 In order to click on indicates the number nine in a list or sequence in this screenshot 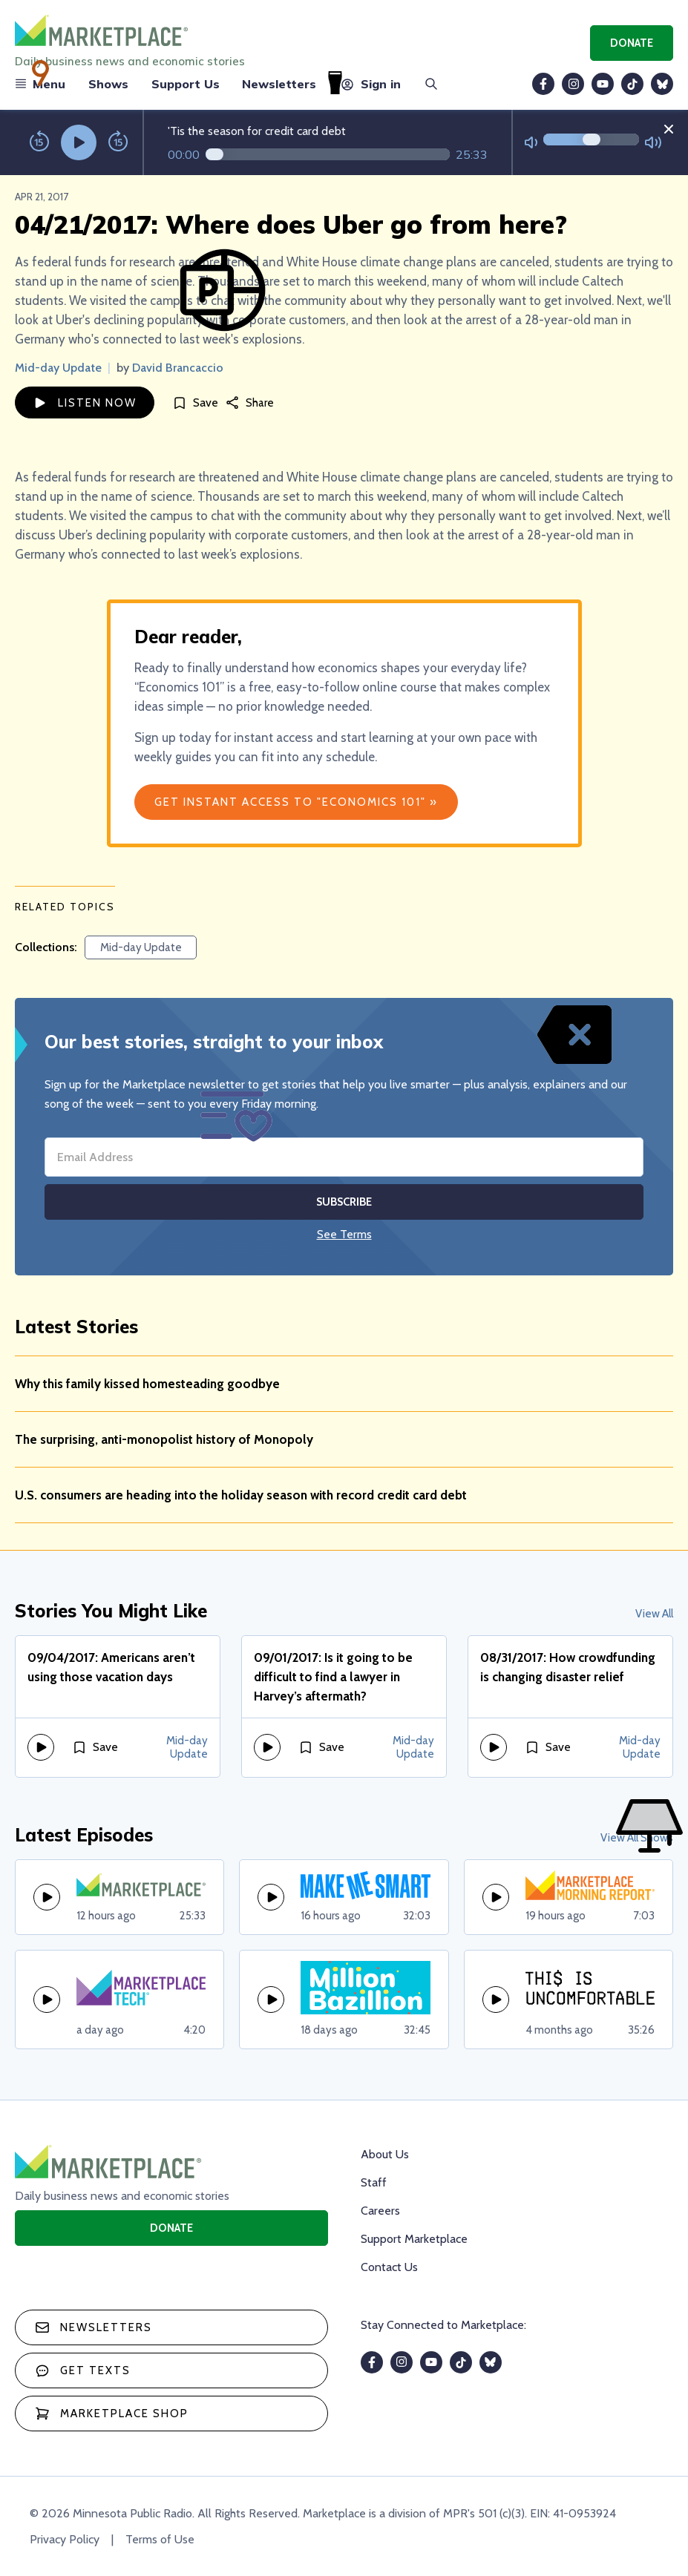, I will do `click(40, 73)`.